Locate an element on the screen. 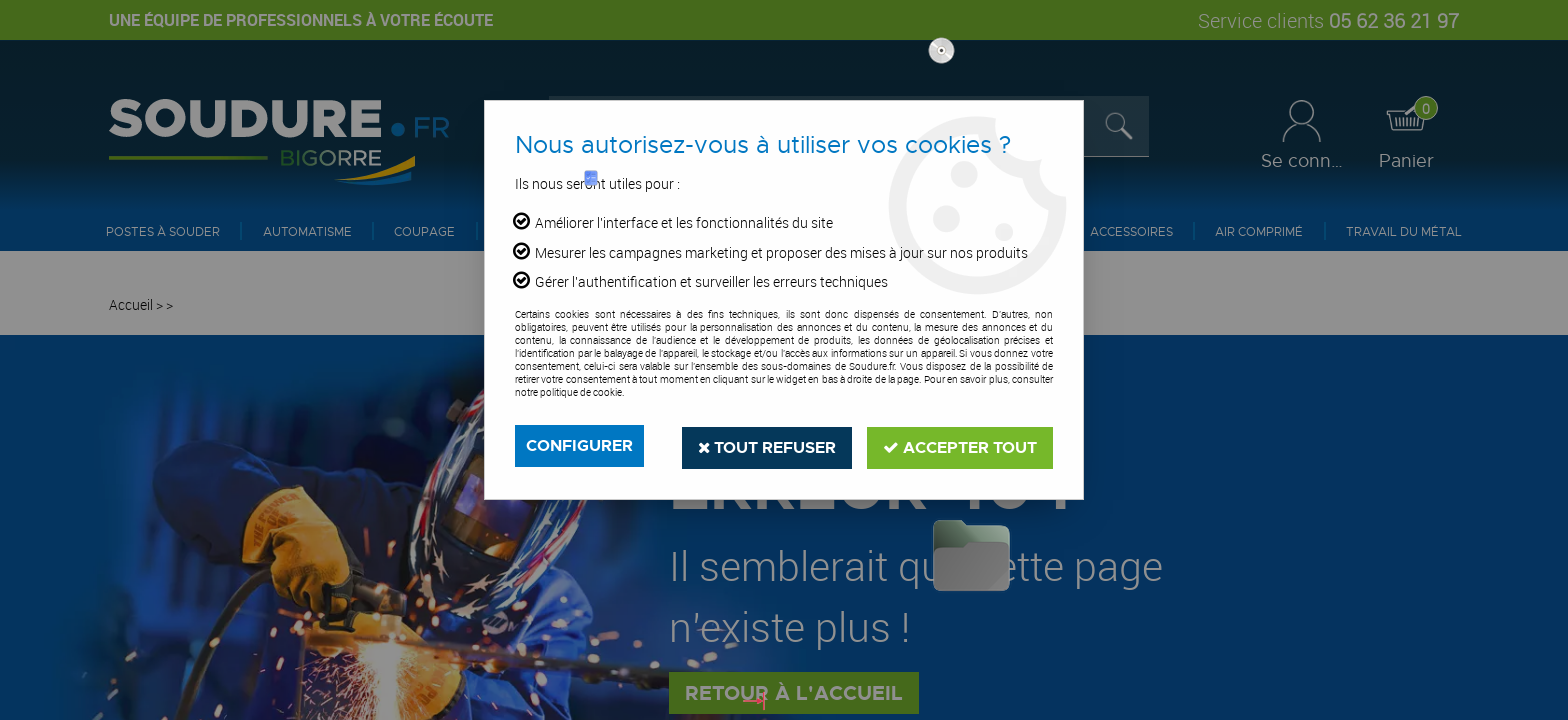 This screenshot has height=720, width=1568. skip to the last item in a list or queue is located at coordinates (754, 701).